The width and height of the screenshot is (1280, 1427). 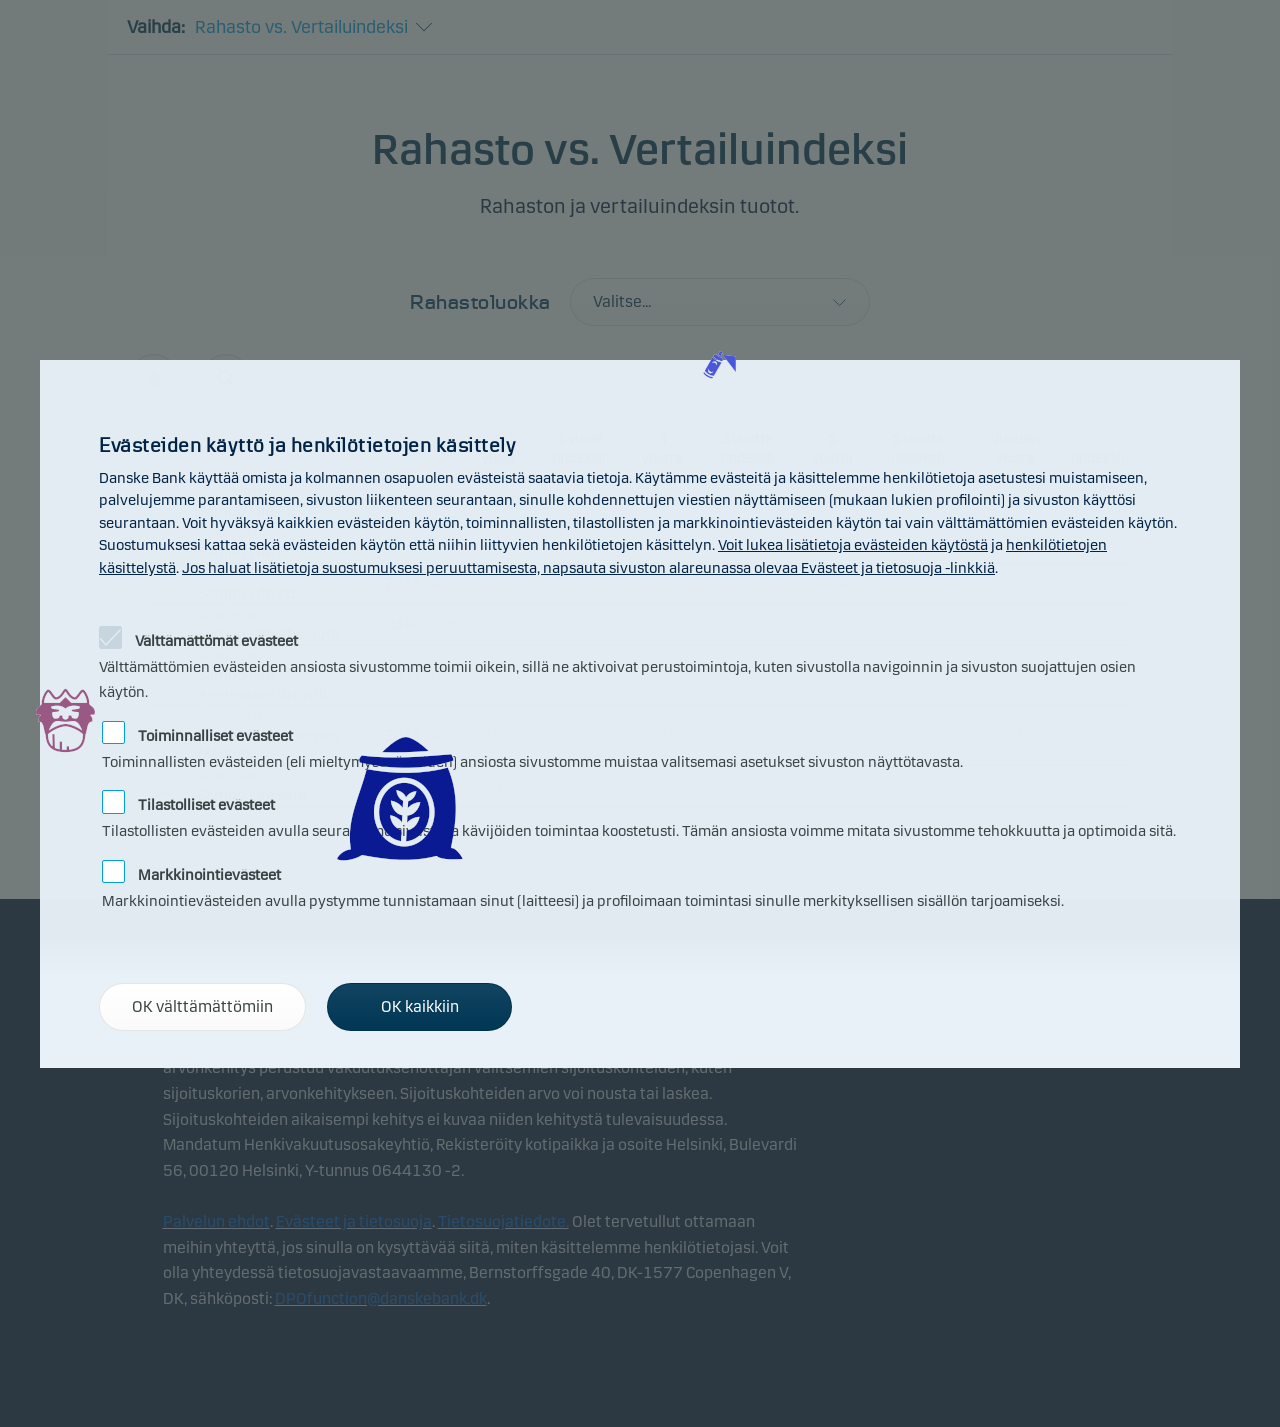 I want to click on select the old king character or unit, so click(x=65, y=720).